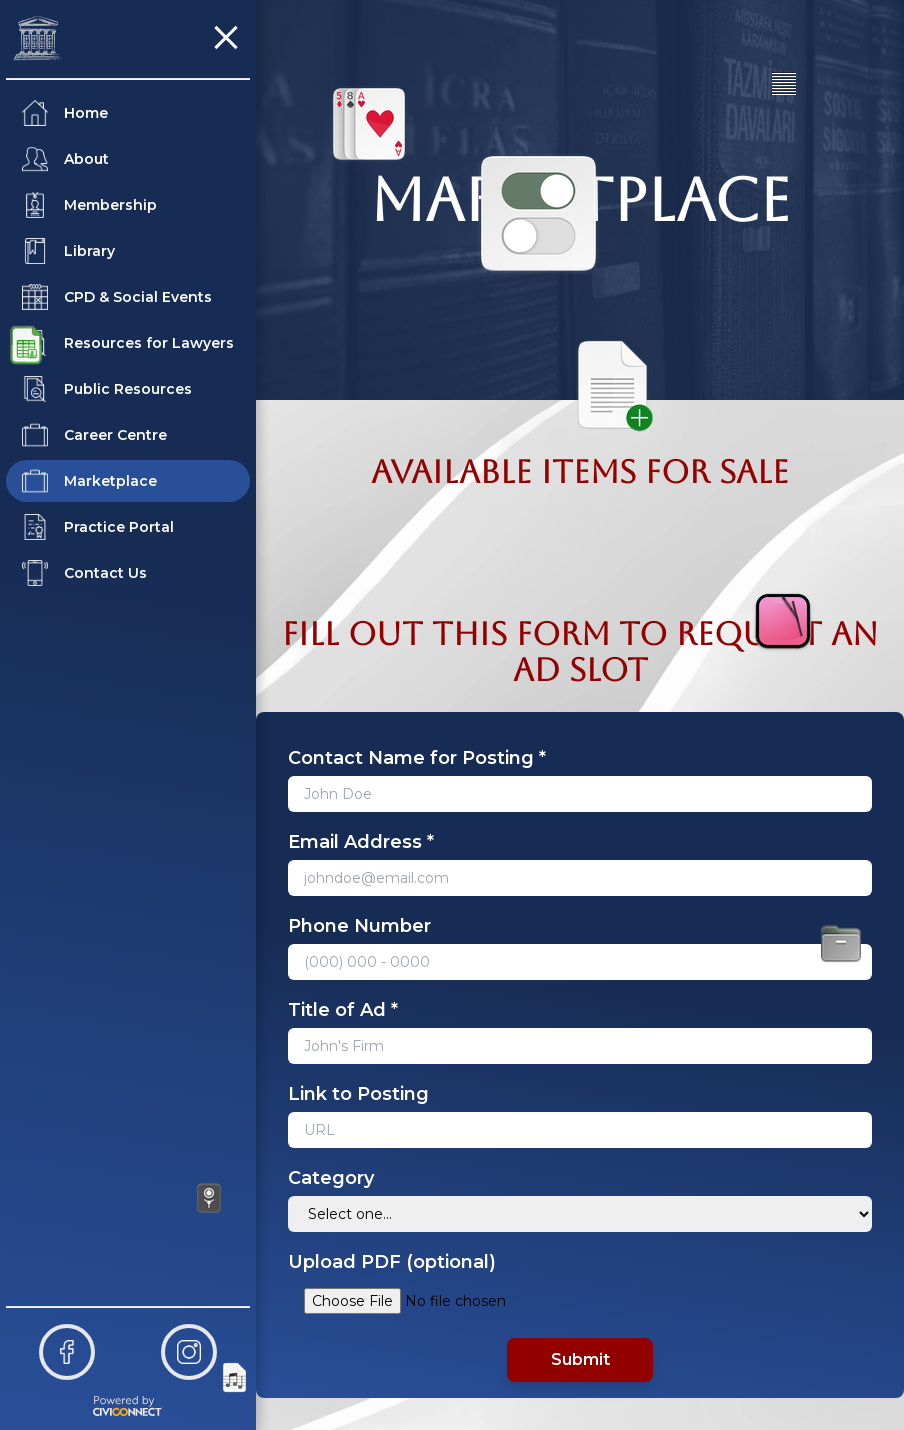  Describe the element at coordinates (209, 1198) in the screenshot. I see `archive selected email messages` at that location.